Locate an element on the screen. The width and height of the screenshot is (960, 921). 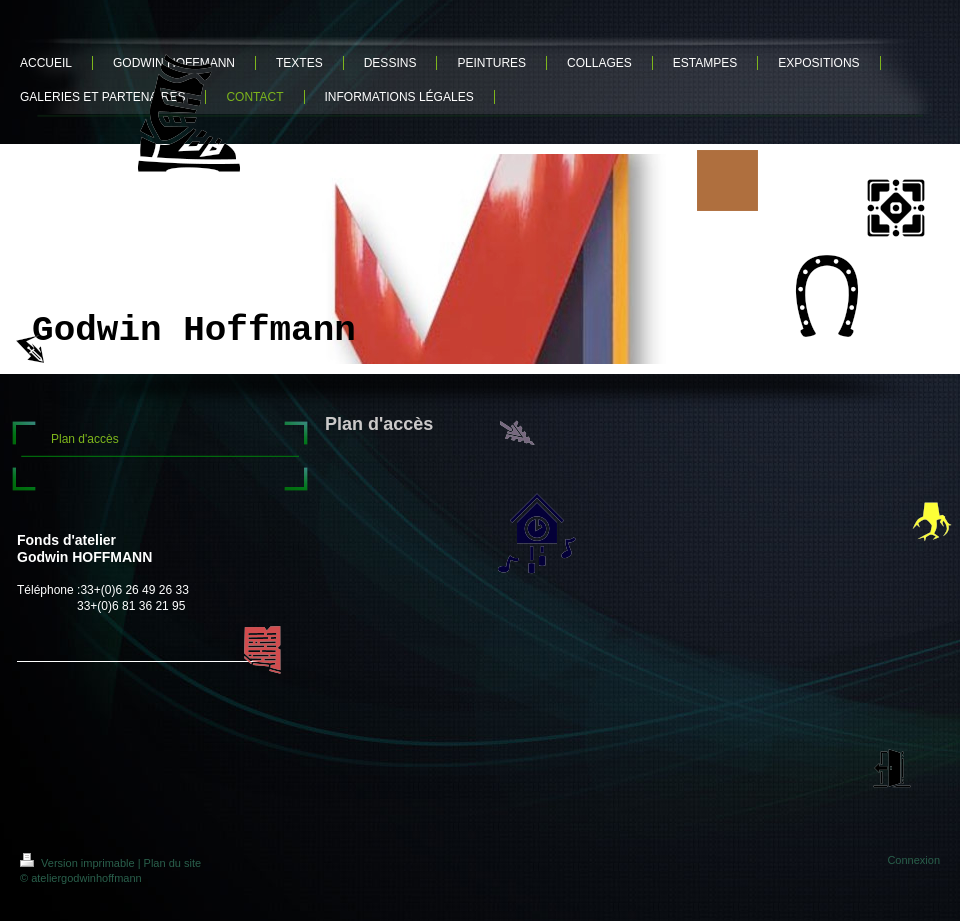
enter a room or building is located at coordinates (892, 768).